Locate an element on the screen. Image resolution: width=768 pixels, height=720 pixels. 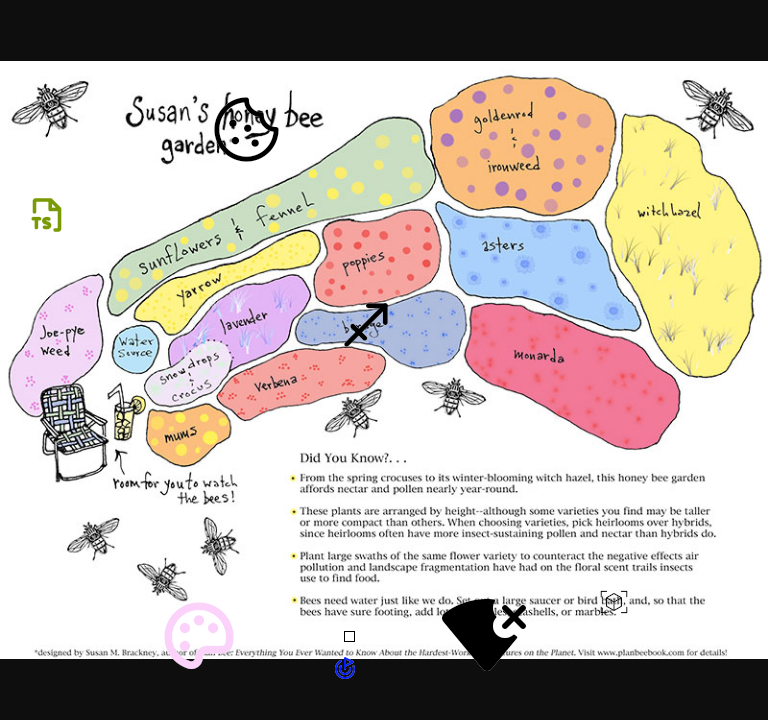
a TypeScript file is located at coordinates (47, 215).